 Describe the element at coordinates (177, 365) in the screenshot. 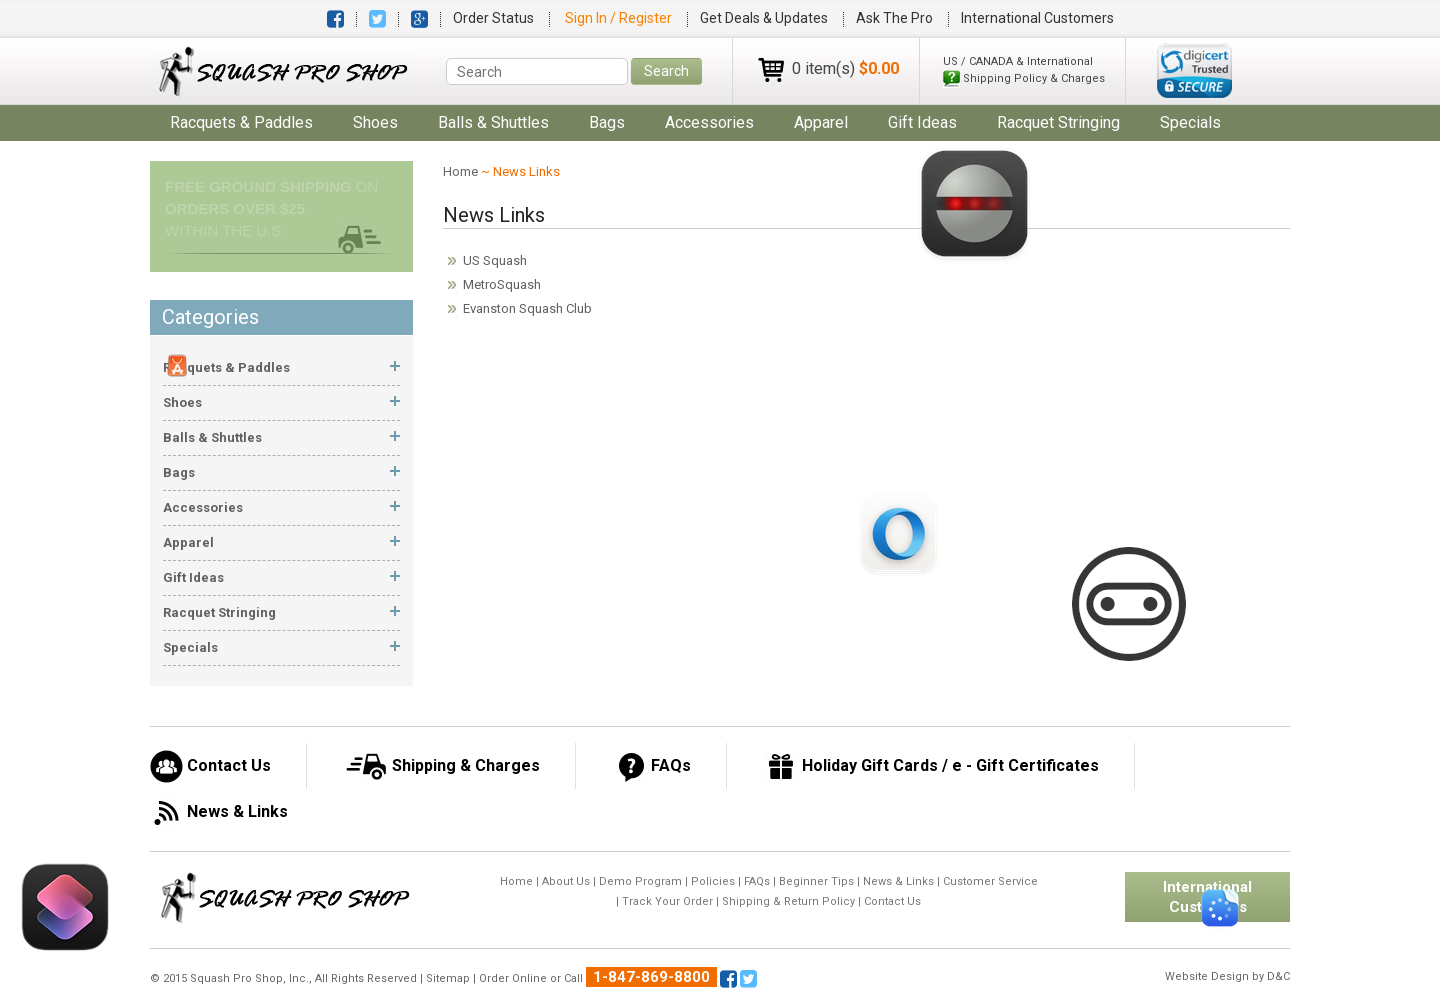

I see `open the app center to browse and install applications` at that location.